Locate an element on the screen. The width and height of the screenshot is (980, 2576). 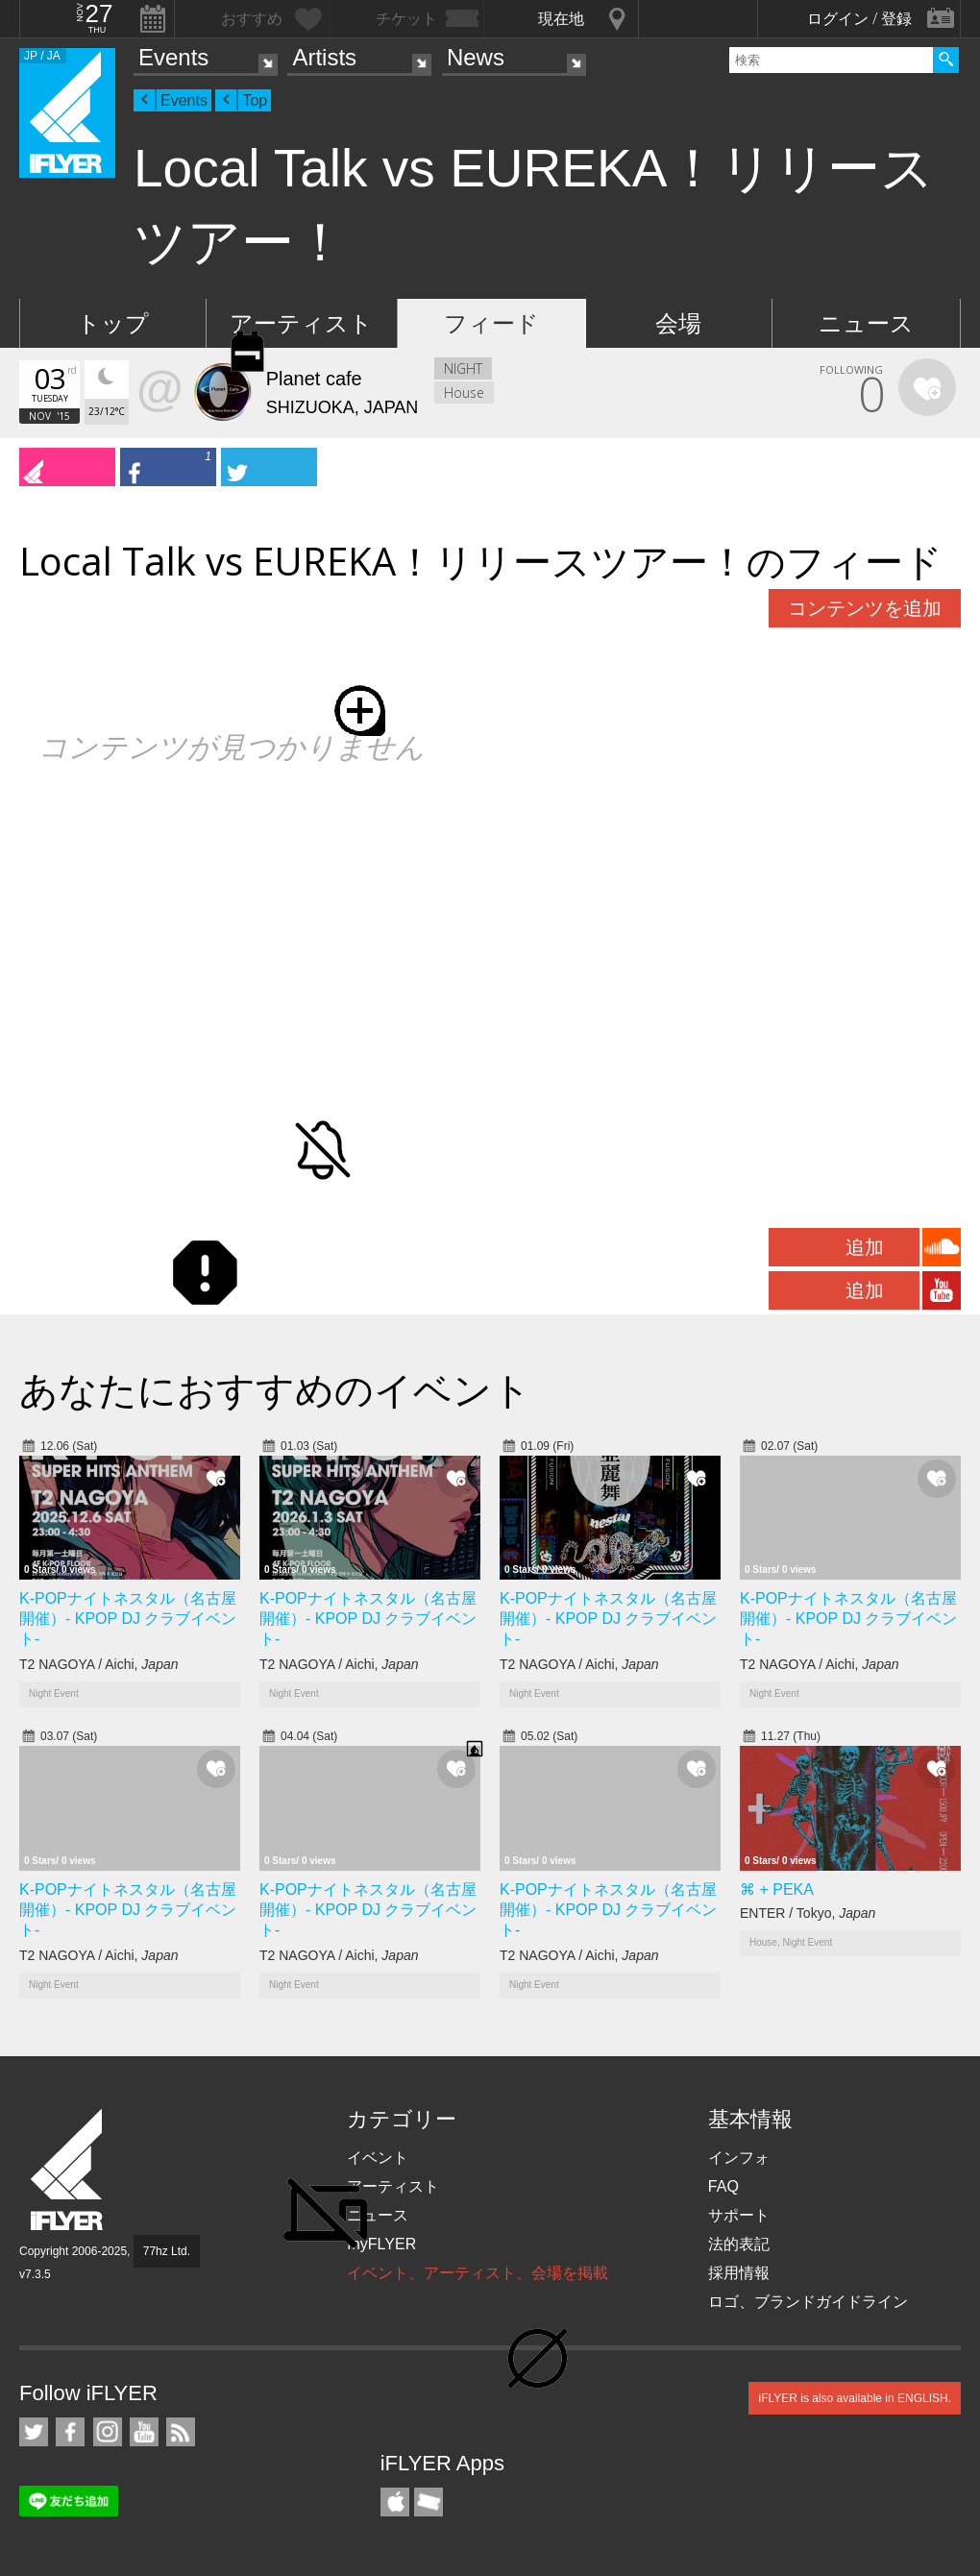
report a problem or issue is located at coordinates (205, 1272).